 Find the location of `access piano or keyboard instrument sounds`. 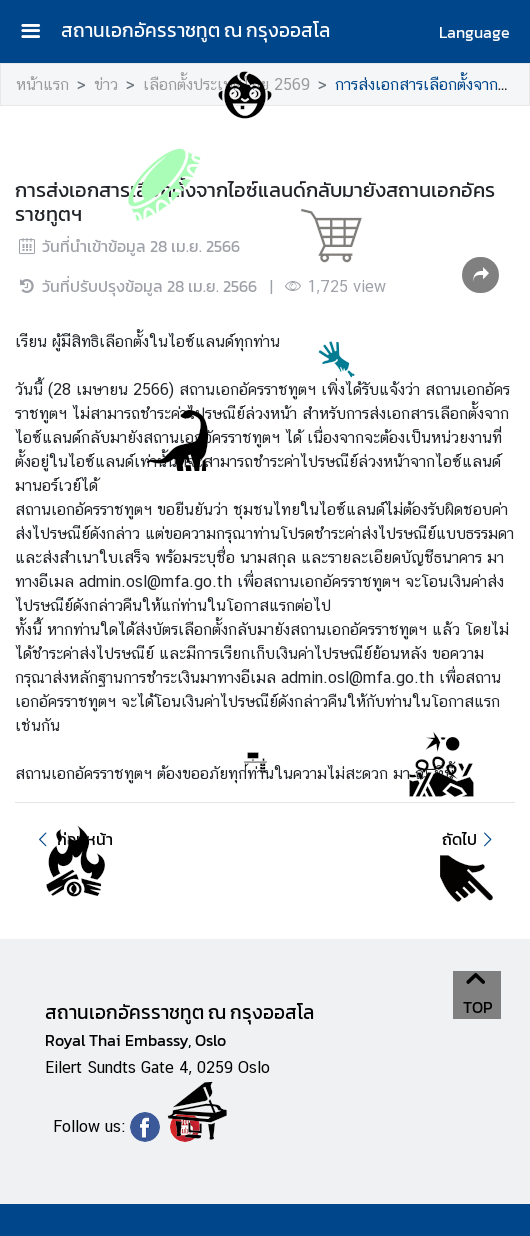

access piano or keyboard instrument sounds is located at coordinates (197, 1110).